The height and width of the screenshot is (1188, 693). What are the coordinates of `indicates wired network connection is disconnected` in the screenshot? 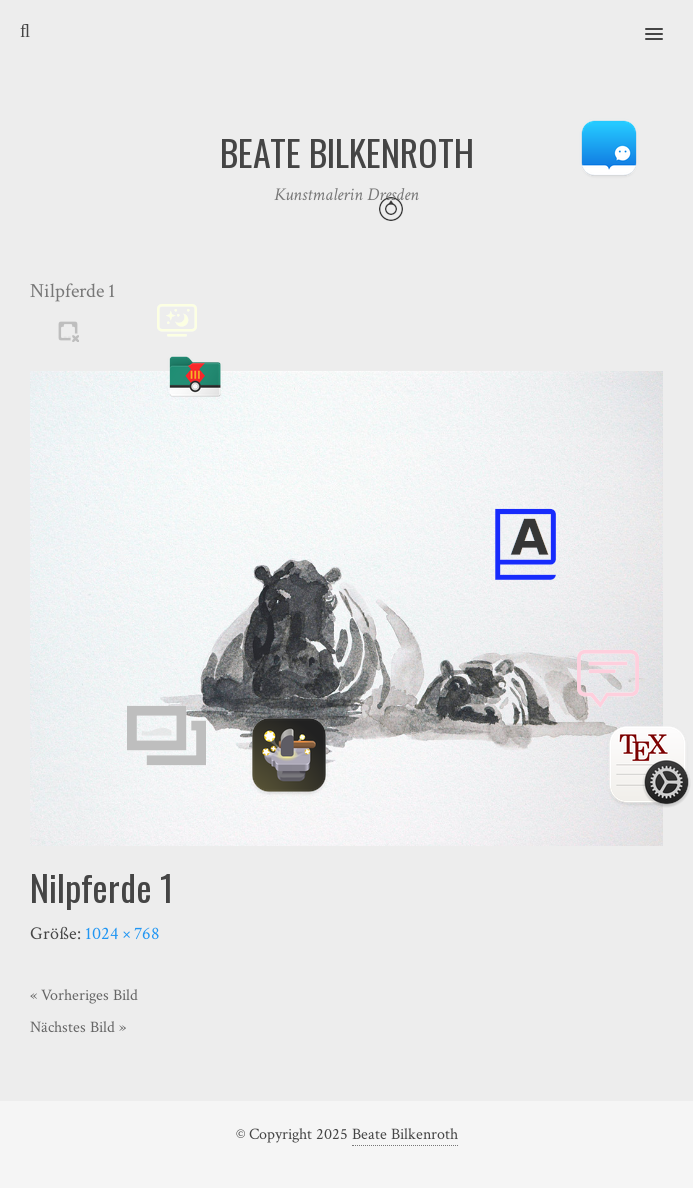 It's located at (68, 331).